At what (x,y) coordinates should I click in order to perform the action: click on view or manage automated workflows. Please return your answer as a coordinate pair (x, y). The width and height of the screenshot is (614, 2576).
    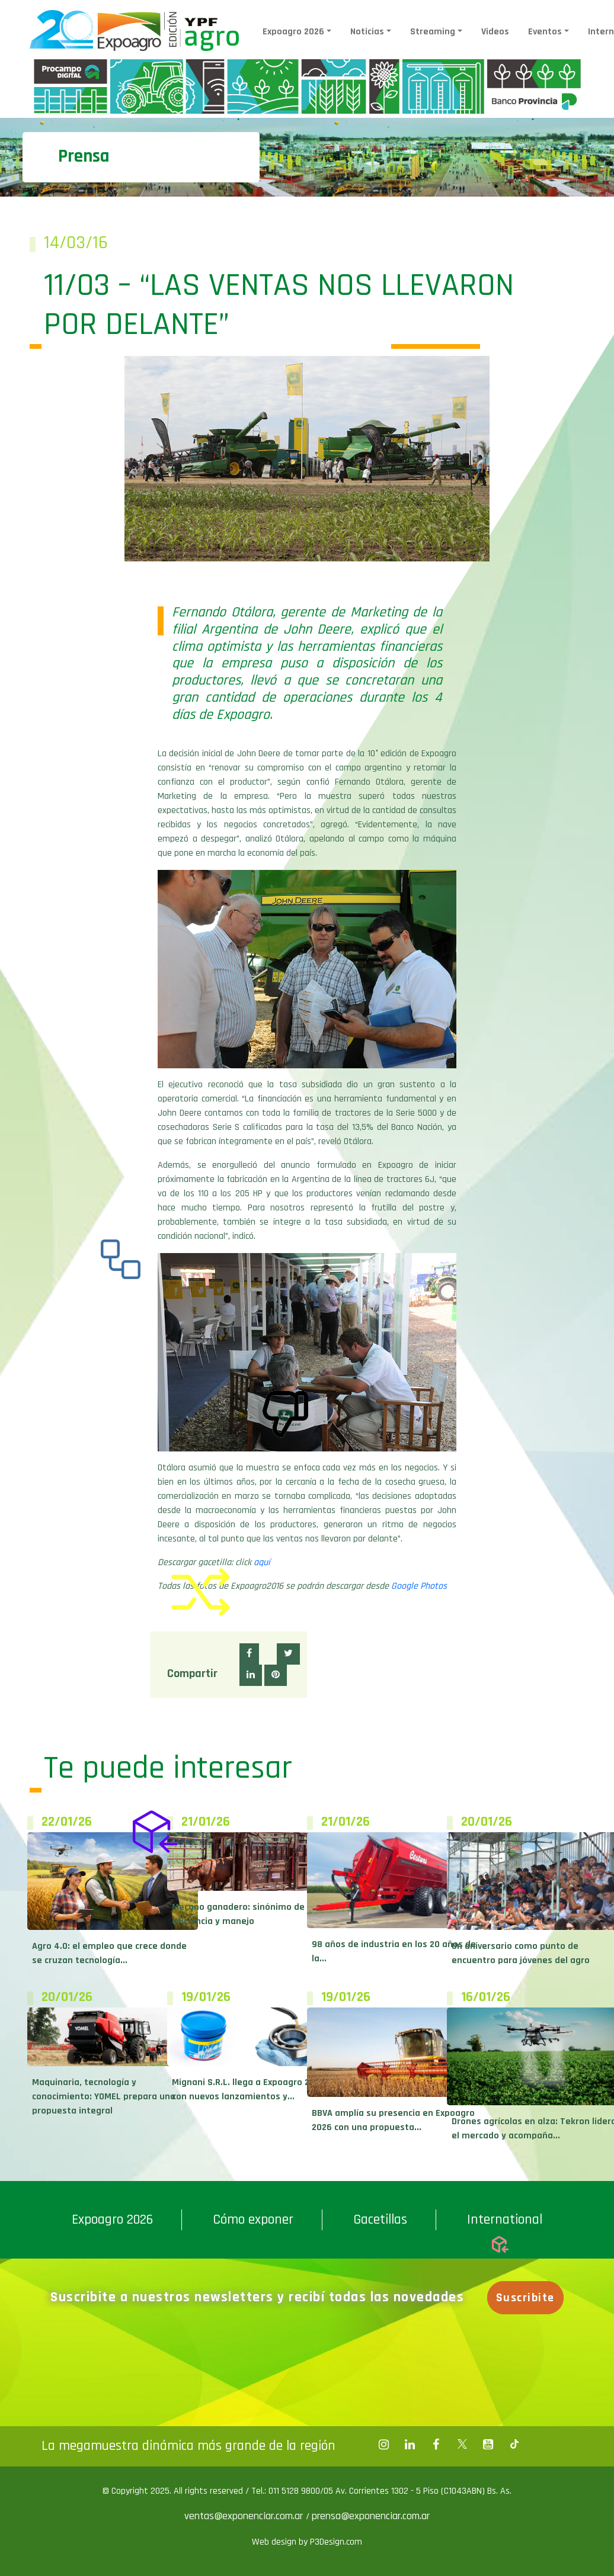
    Looking at the image, I should click on (120, 1259).